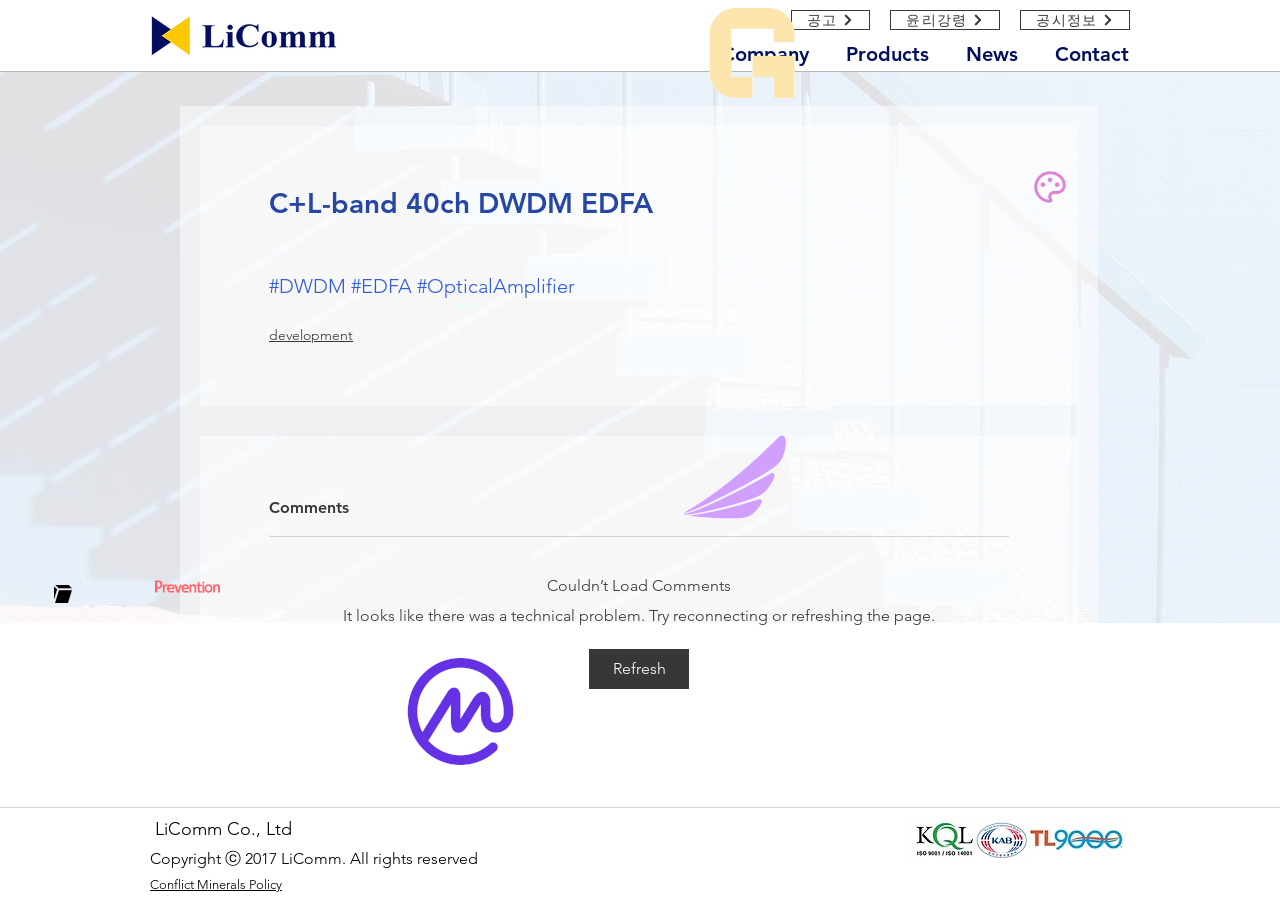  Describe the element at coordinates (463, 305) in the screenshot. I see `open egnyte cloud storage app` at that location.